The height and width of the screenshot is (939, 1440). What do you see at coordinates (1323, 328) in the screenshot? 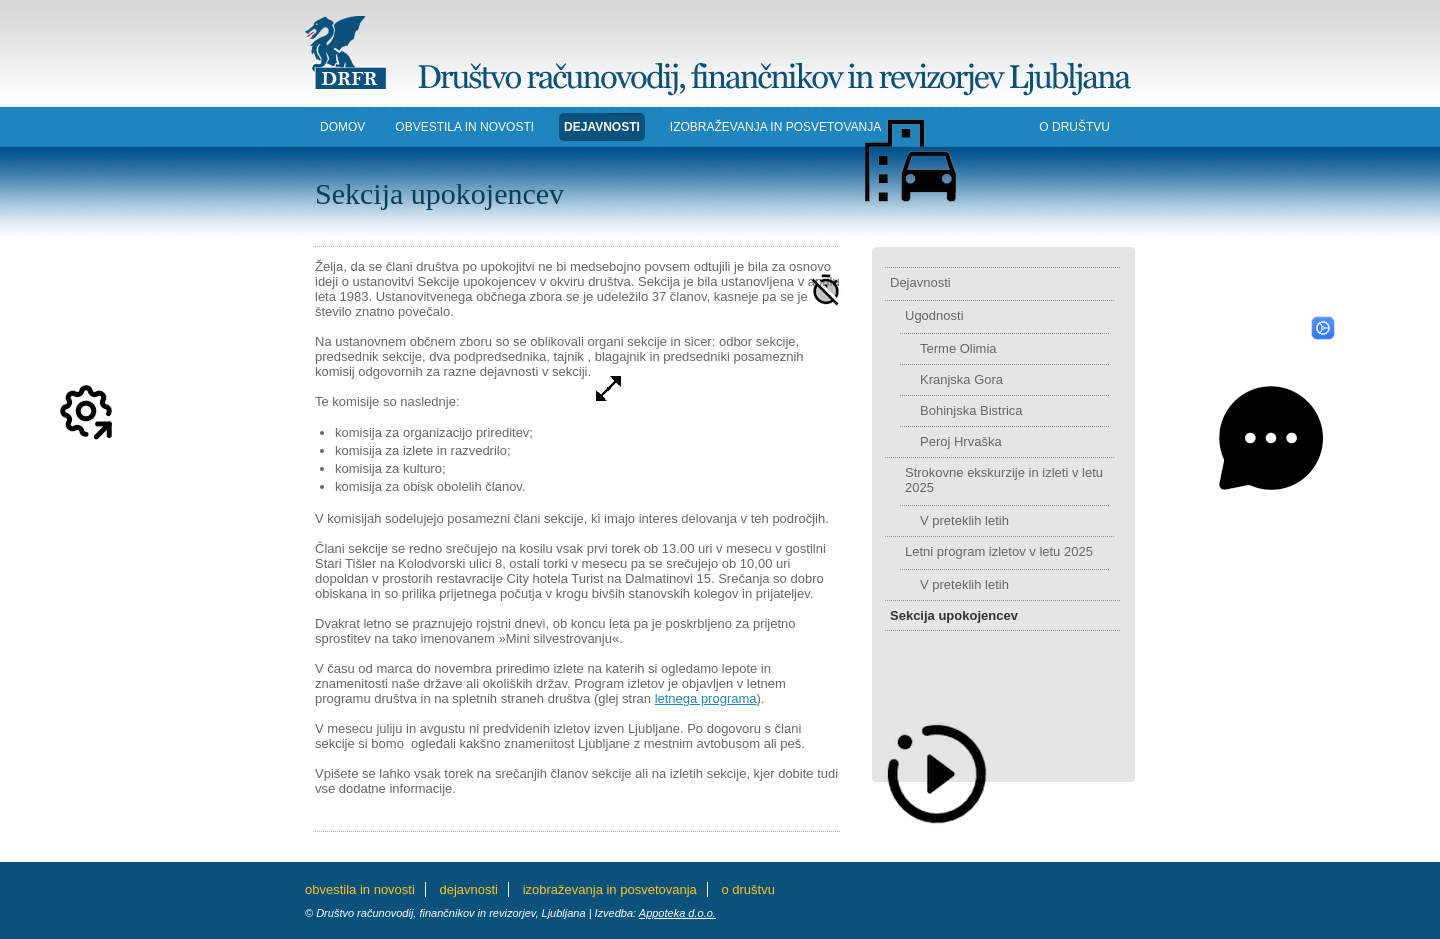
I see `access system settings and preferences` at bounding box center [1323, 328].